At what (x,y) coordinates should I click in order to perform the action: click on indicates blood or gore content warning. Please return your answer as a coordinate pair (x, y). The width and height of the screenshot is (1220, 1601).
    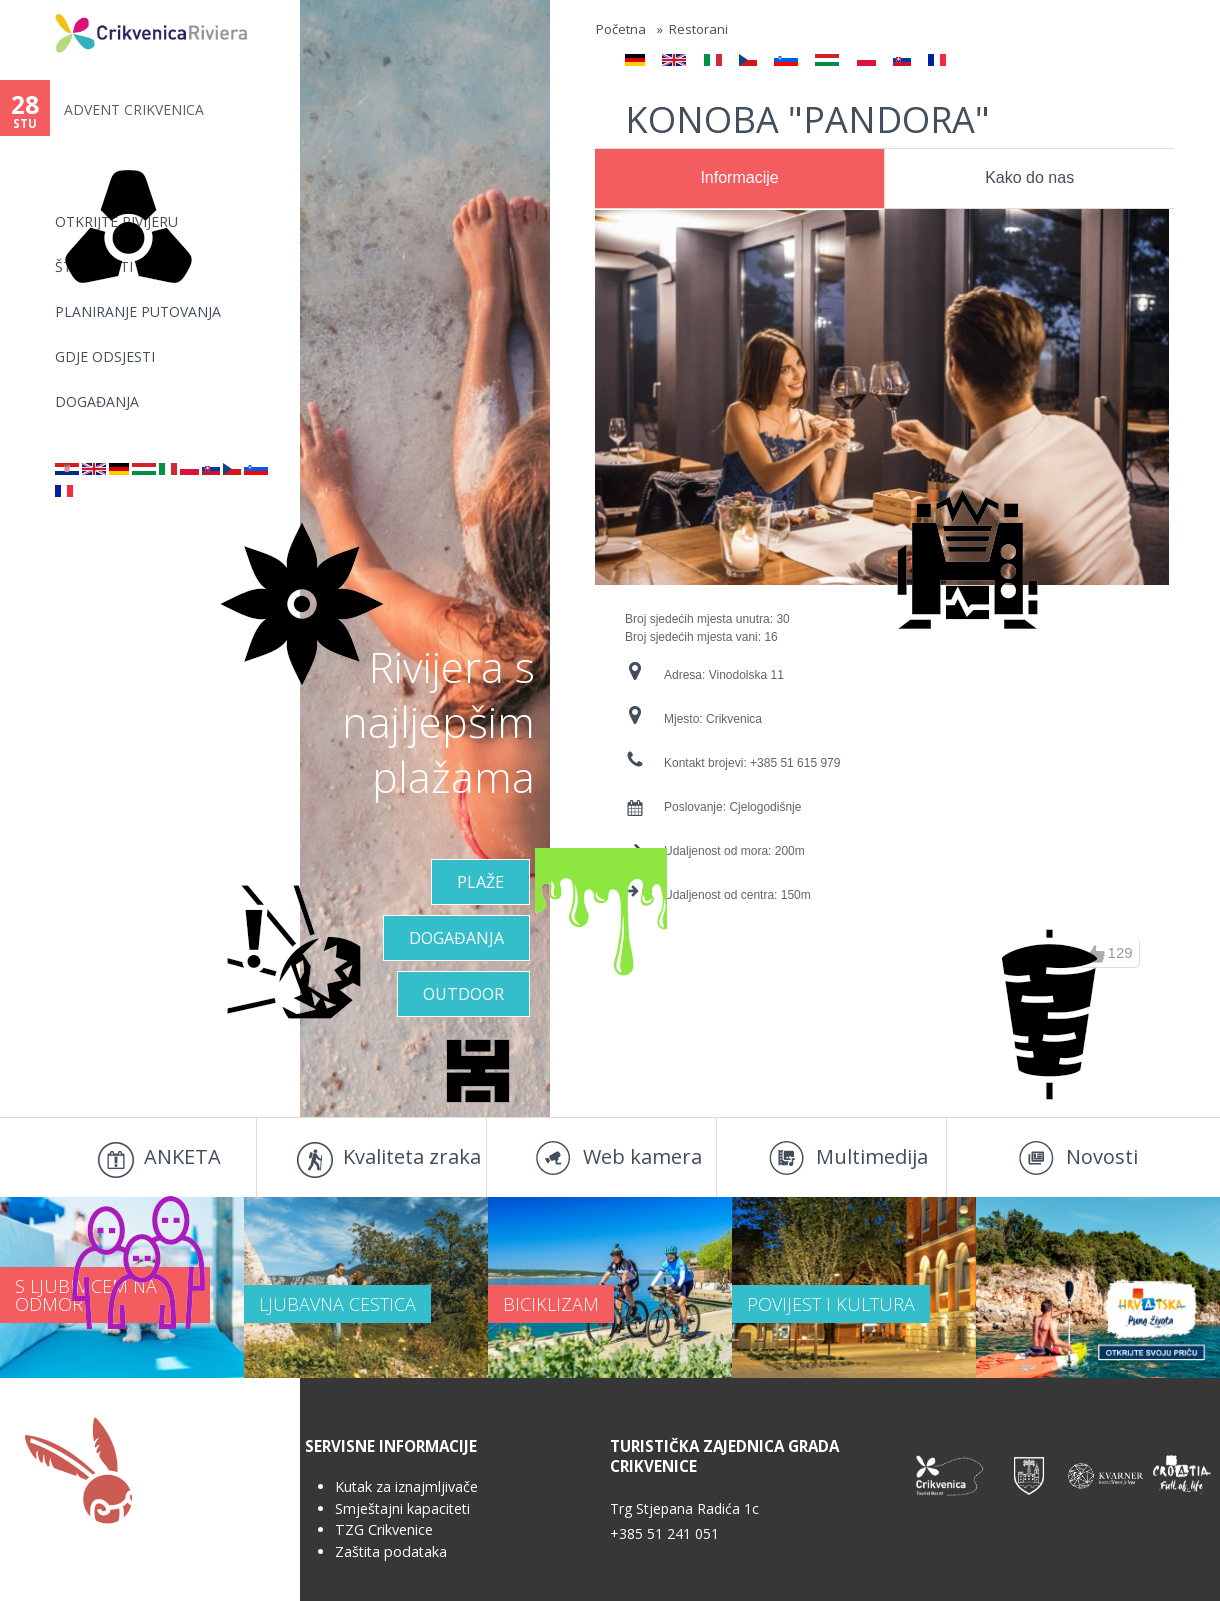
    Looking at the image, I should click on (601, 914).